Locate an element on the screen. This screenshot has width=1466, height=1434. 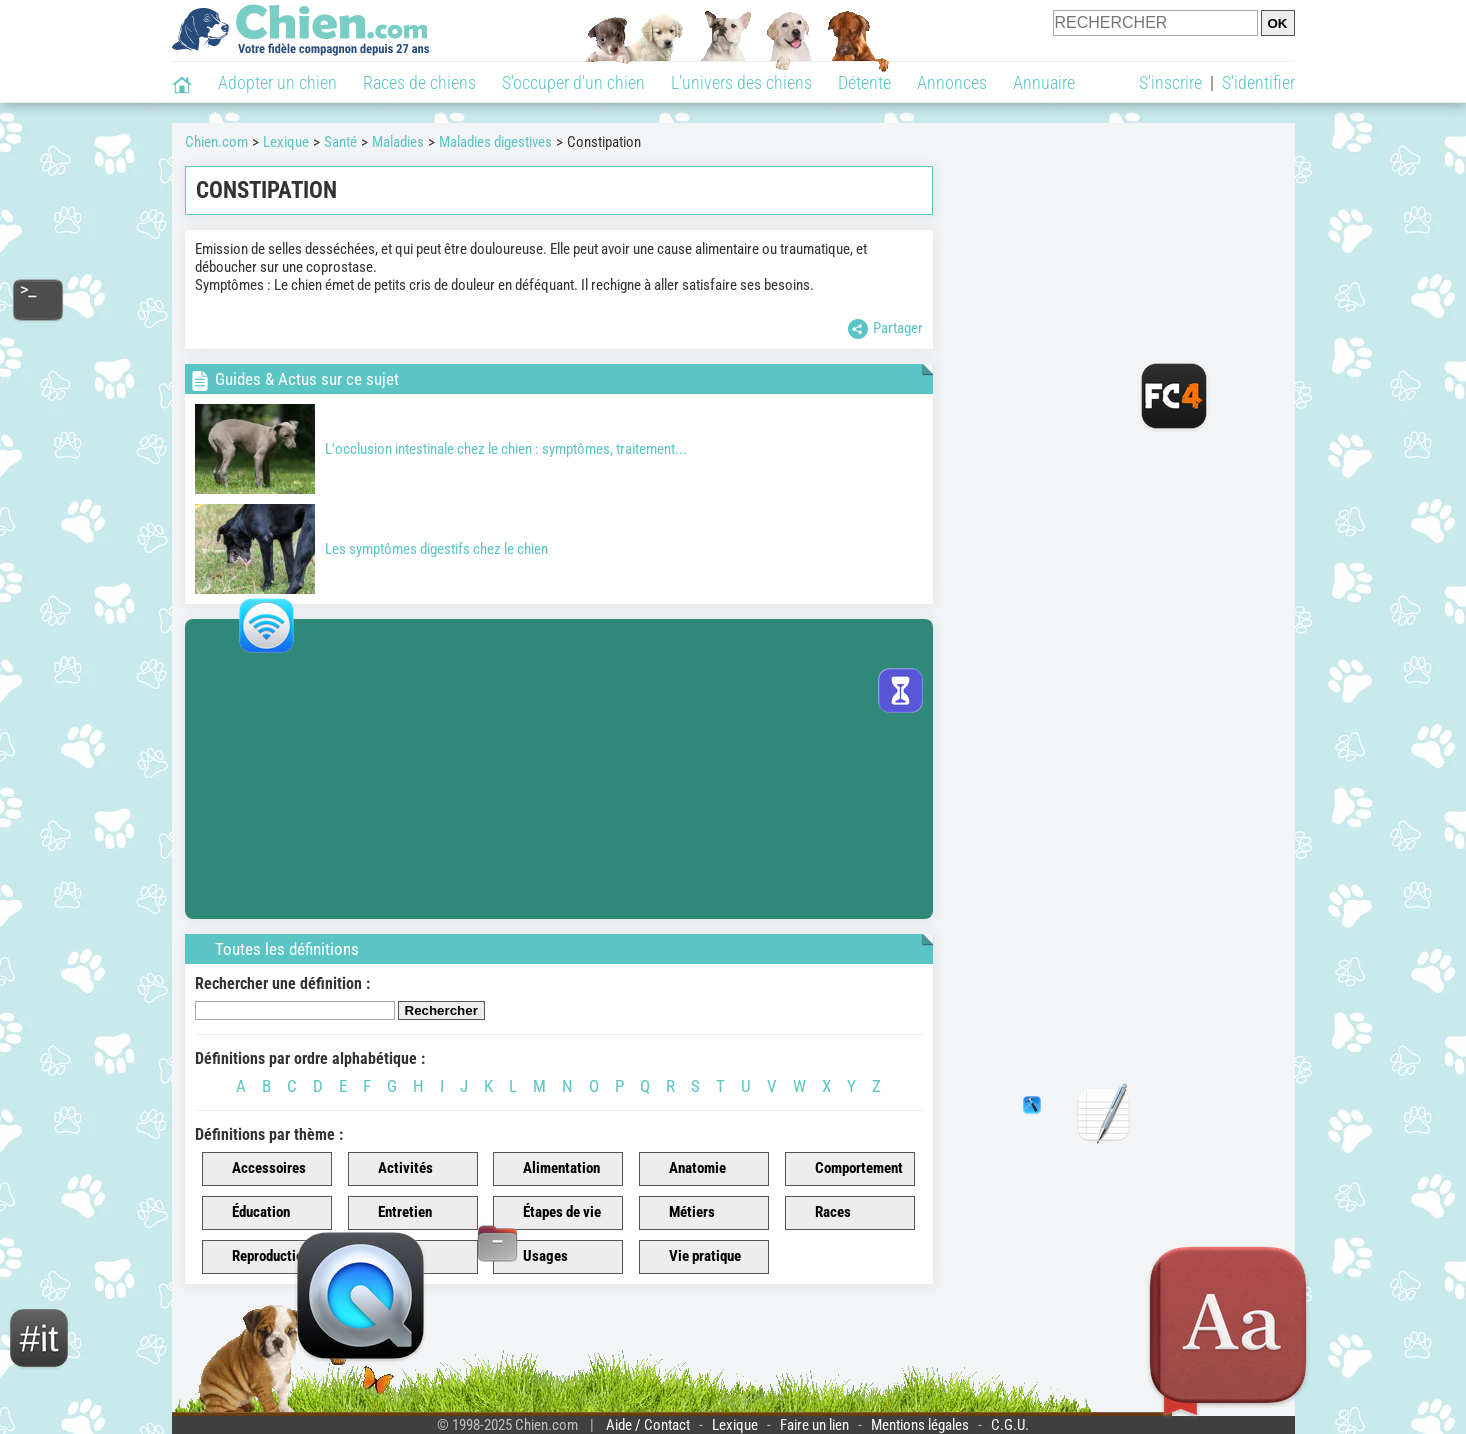
open Airport Utility to manage Apple wireless devices is located at coordinates (266, 625).